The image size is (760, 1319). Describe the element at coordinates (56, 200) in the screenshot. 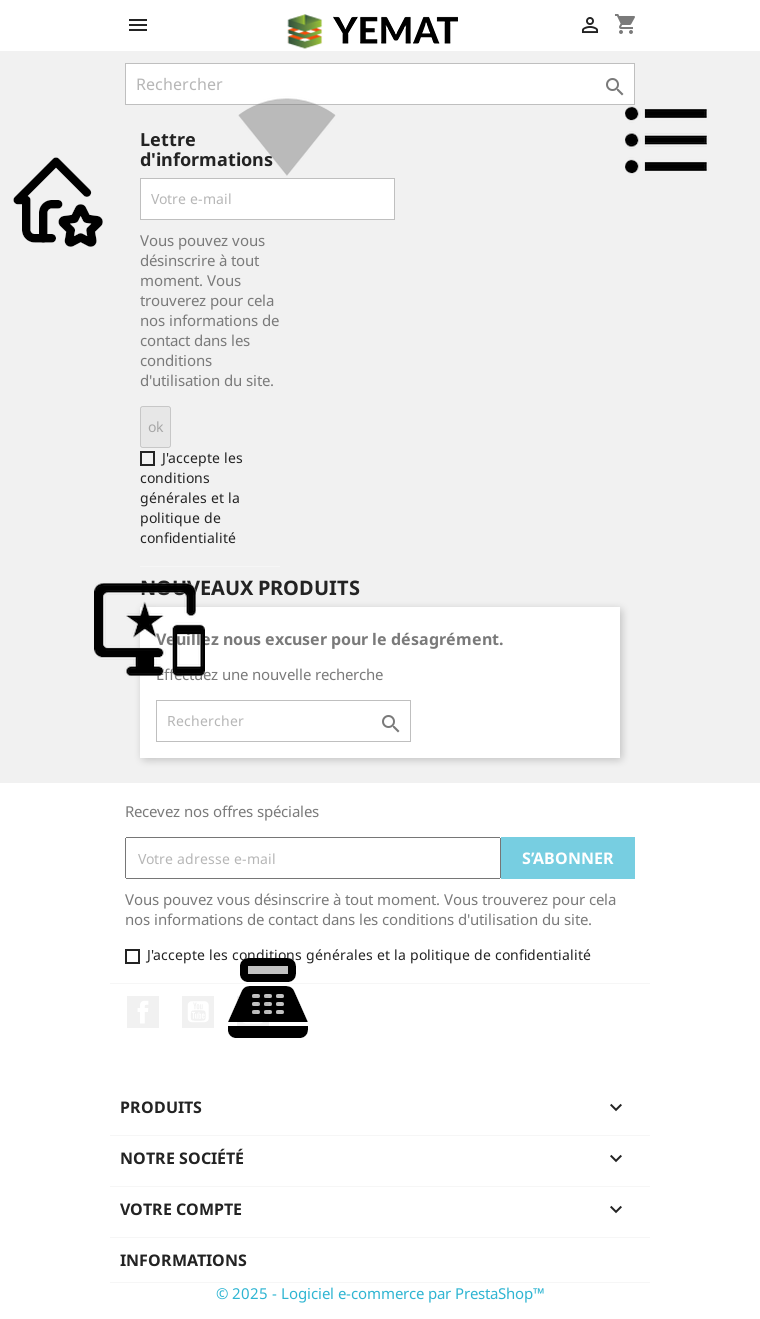

I see `mark a location as favorite` at that location.